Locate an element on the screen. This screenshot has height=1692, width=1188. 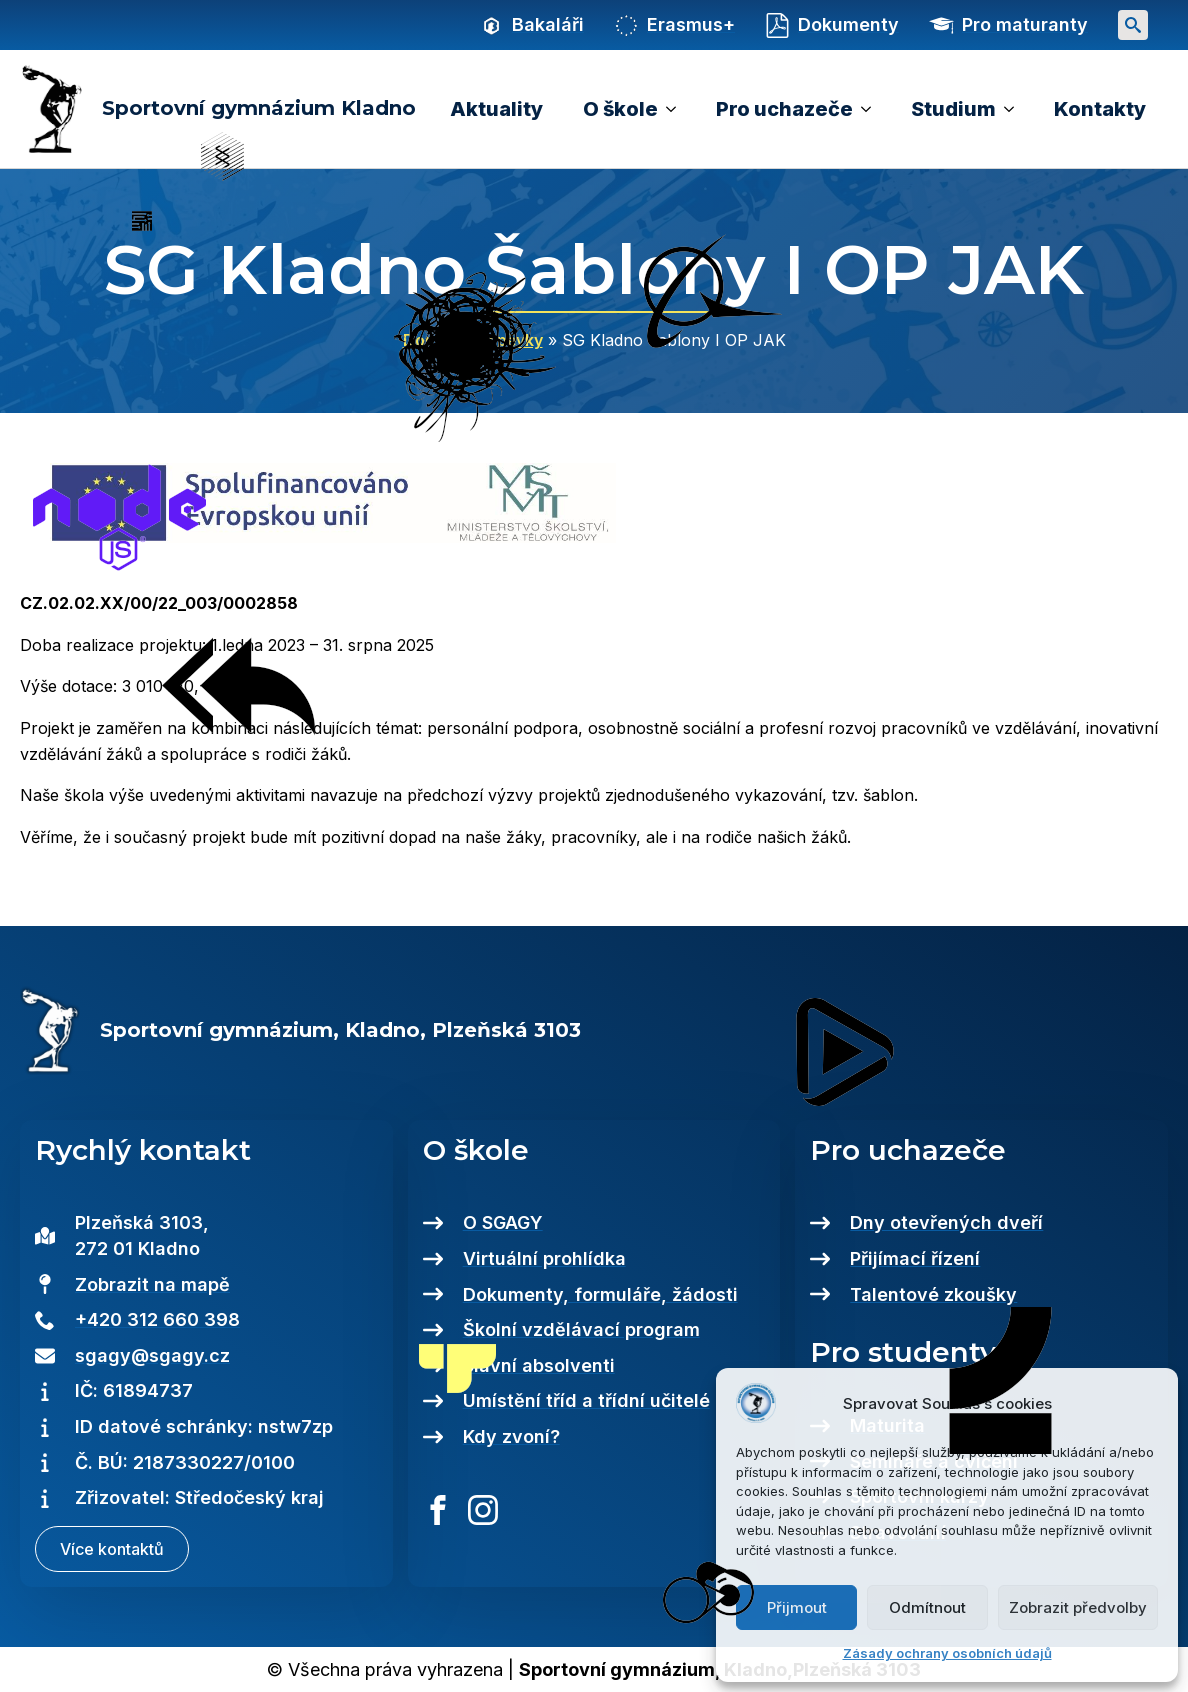
parity substrate blockchain framework logo is located at coordinates (222, 156).